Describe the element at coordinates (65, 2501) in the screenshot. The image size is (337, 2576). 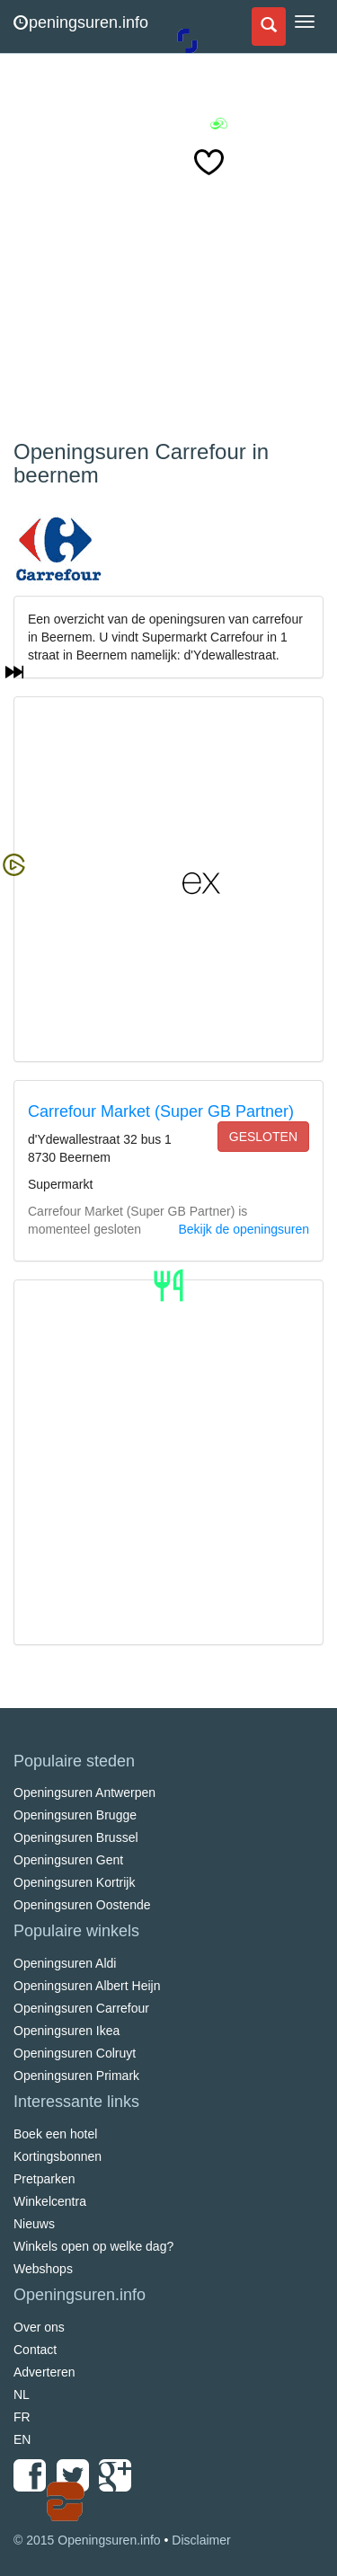
I see `access boxing or combat sports content` at that location.